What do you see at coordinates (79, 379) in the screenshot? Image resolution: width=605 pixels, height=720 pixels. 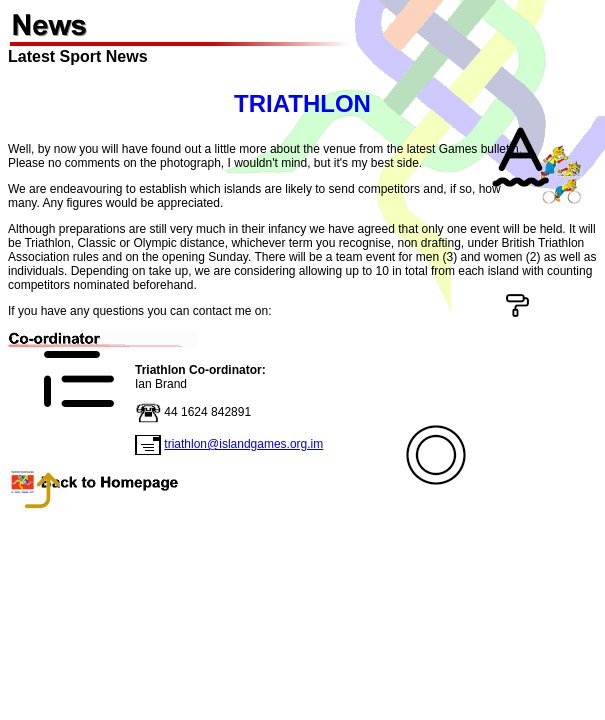 I see `insert a block quote` at bounding box center [79, 379].